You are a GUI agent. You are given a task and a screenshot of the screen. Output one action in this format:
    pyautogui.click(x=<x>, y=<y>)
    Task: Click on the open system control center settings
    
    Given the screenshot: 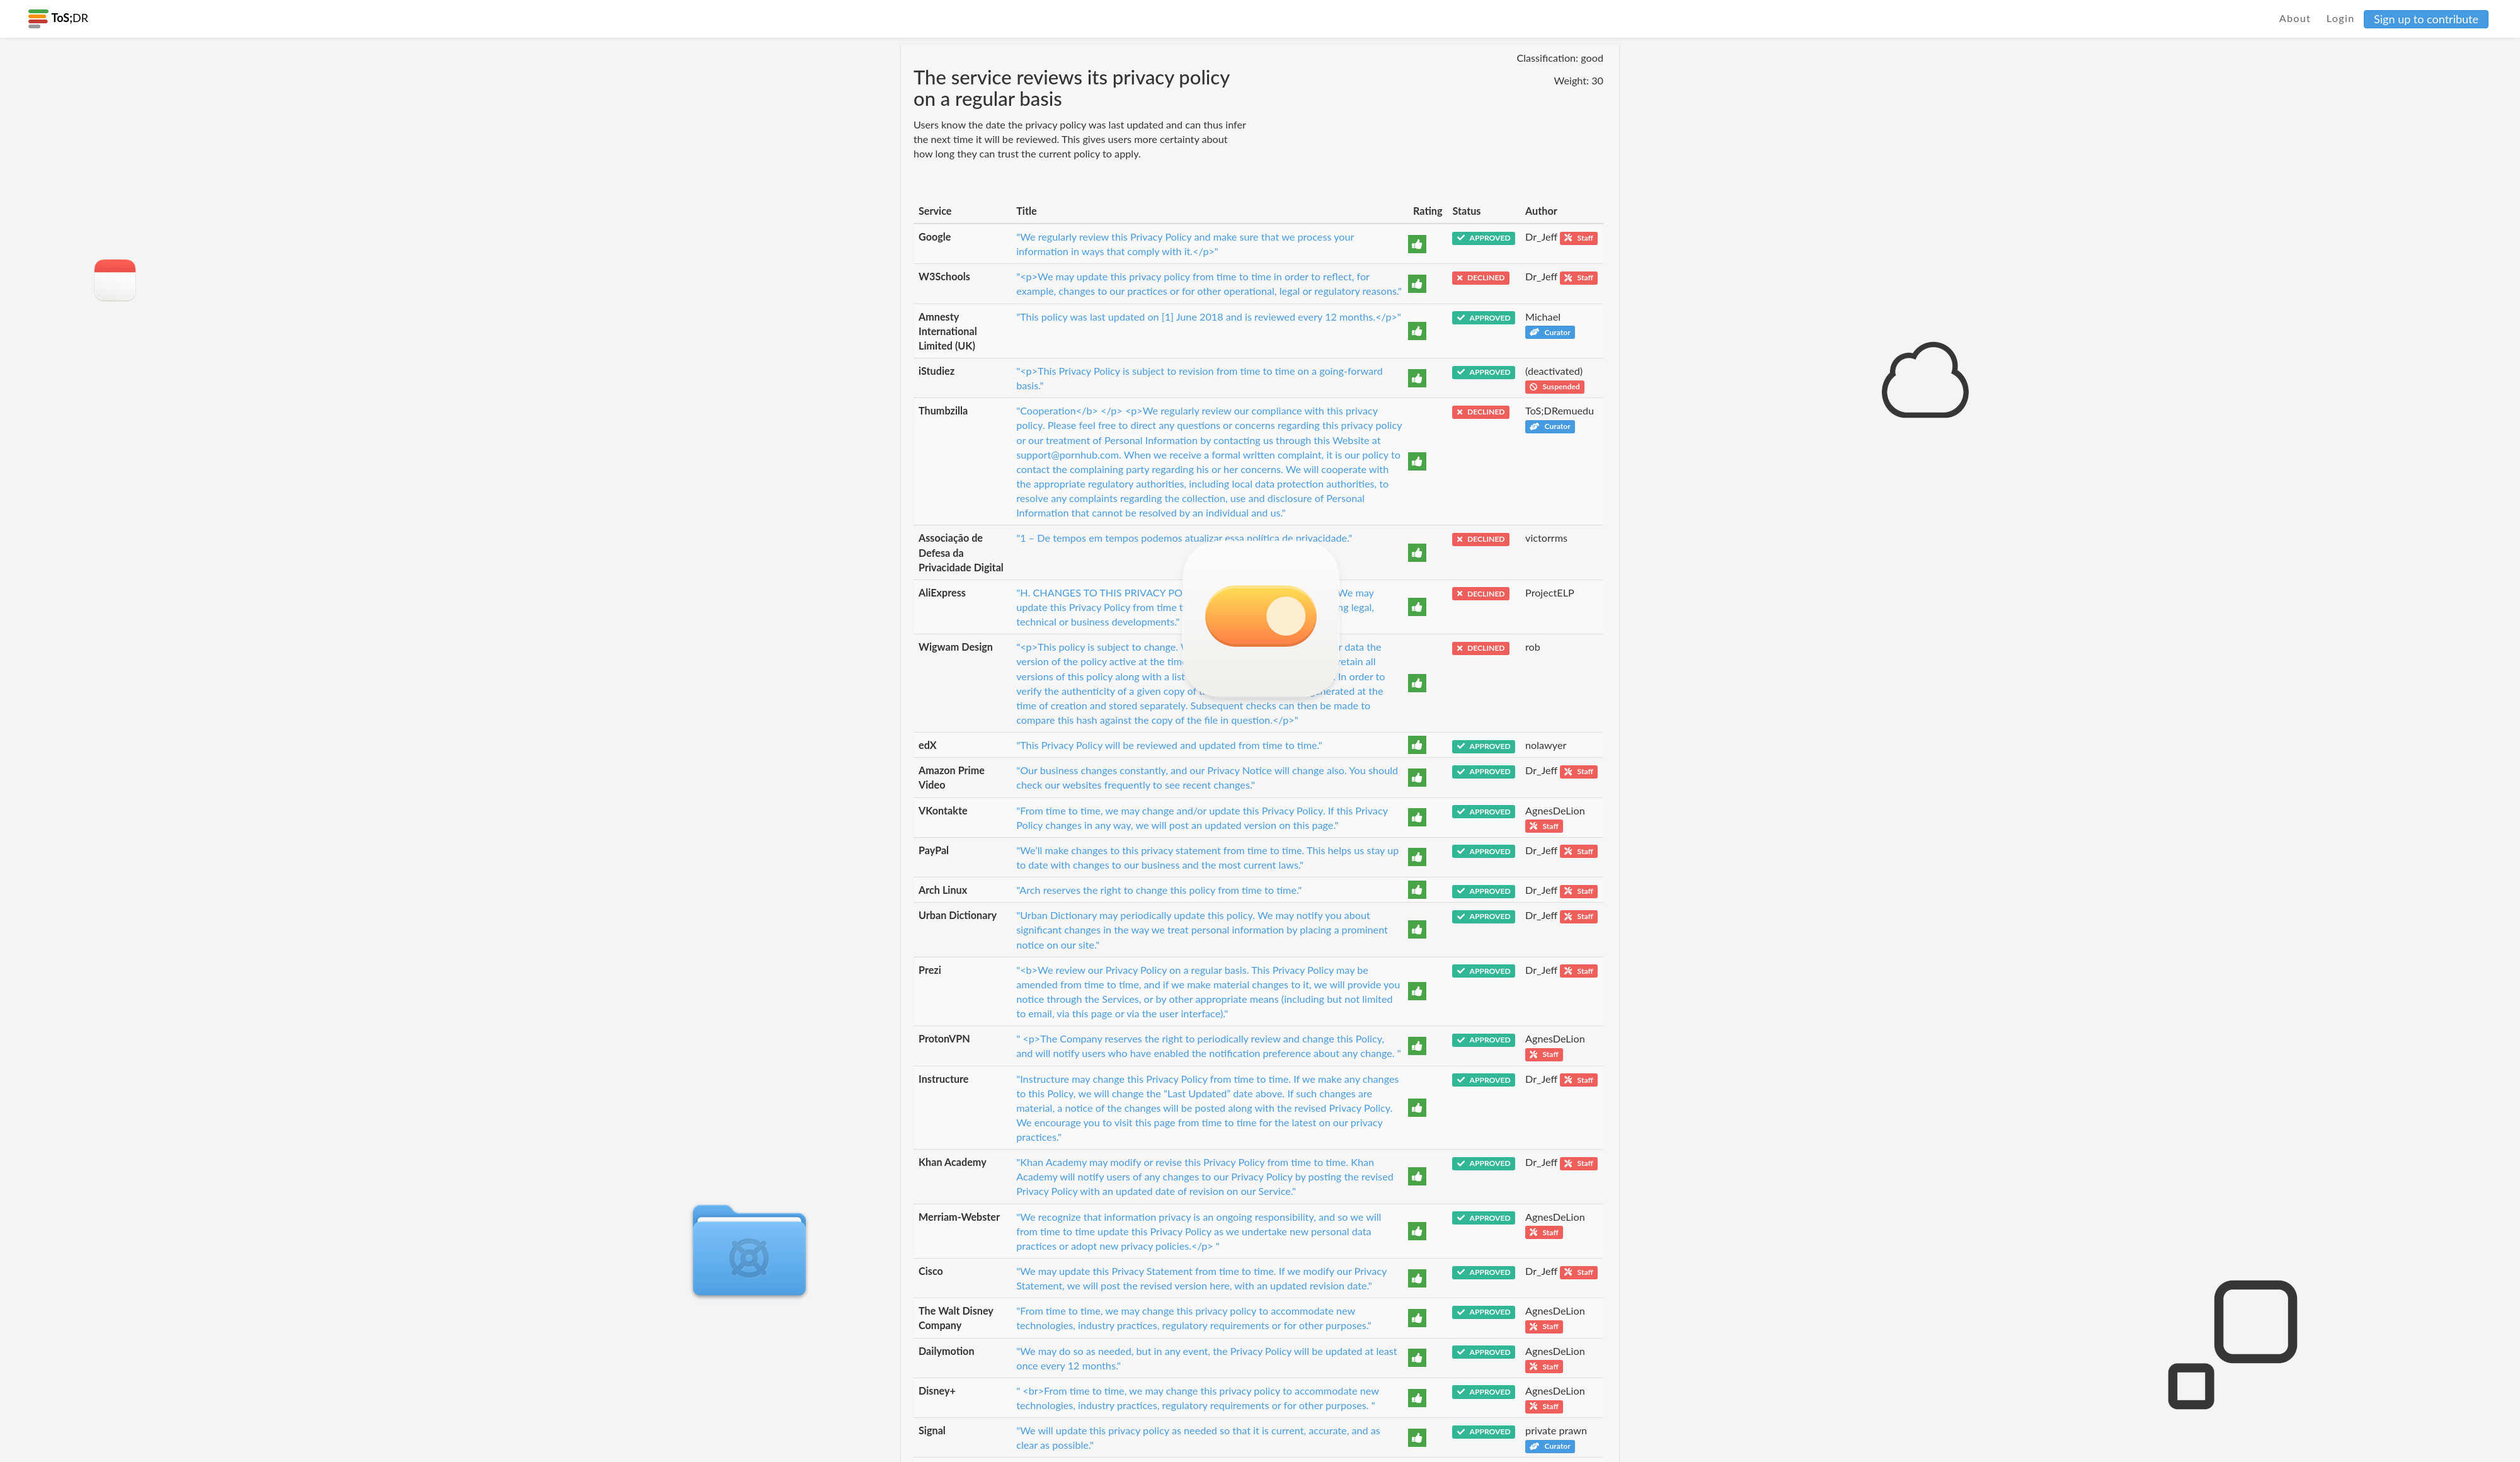 What is the action you would take?
    pyautogui.click(x=1261, y=619)
    